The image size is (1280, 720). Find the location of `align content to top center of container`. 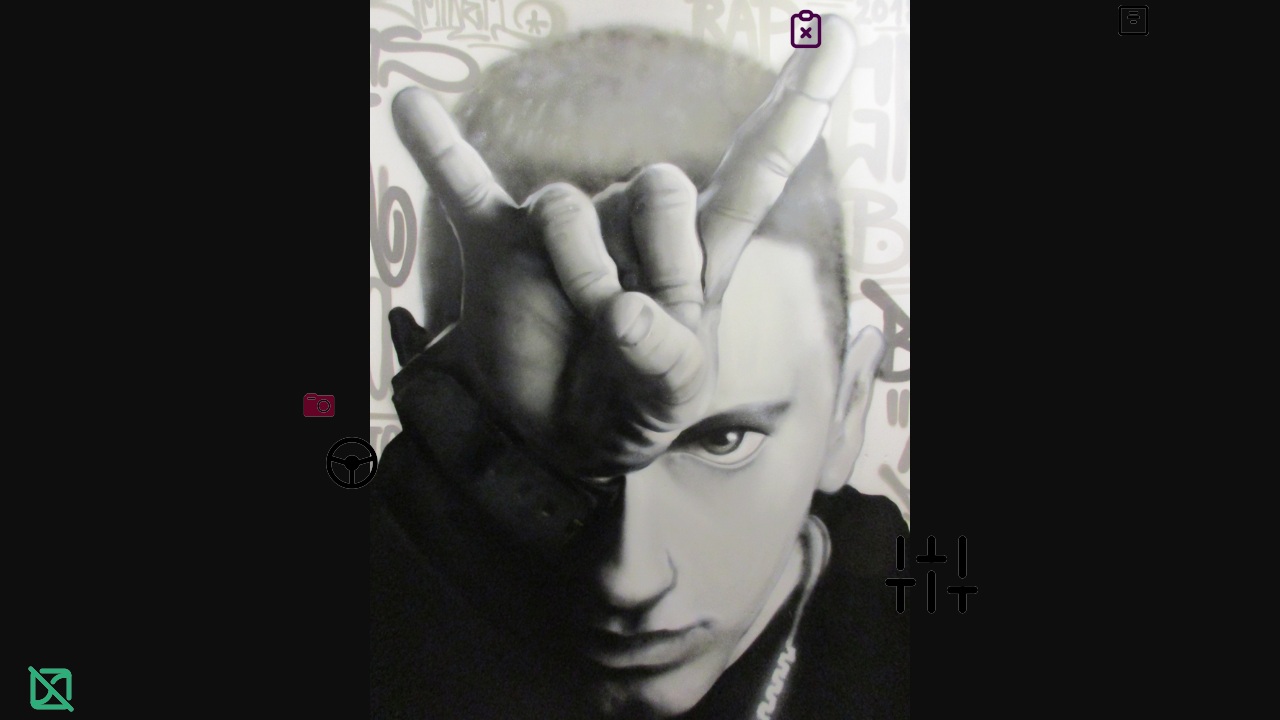

align content to top center of container is located at coordinates (1133, 20).